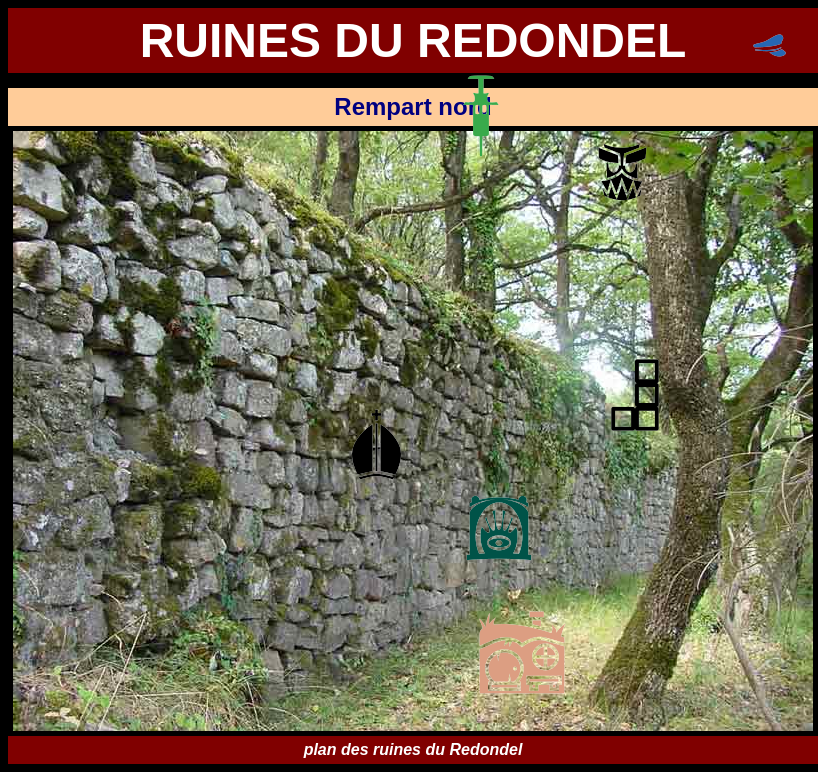 Image resolution: width=818 pixels, height=772 pixels. What do you see at coordinates (621, 171) in the screenshot?
I see `select tribal or tiki-themed content` at bounding box center [621, 171].